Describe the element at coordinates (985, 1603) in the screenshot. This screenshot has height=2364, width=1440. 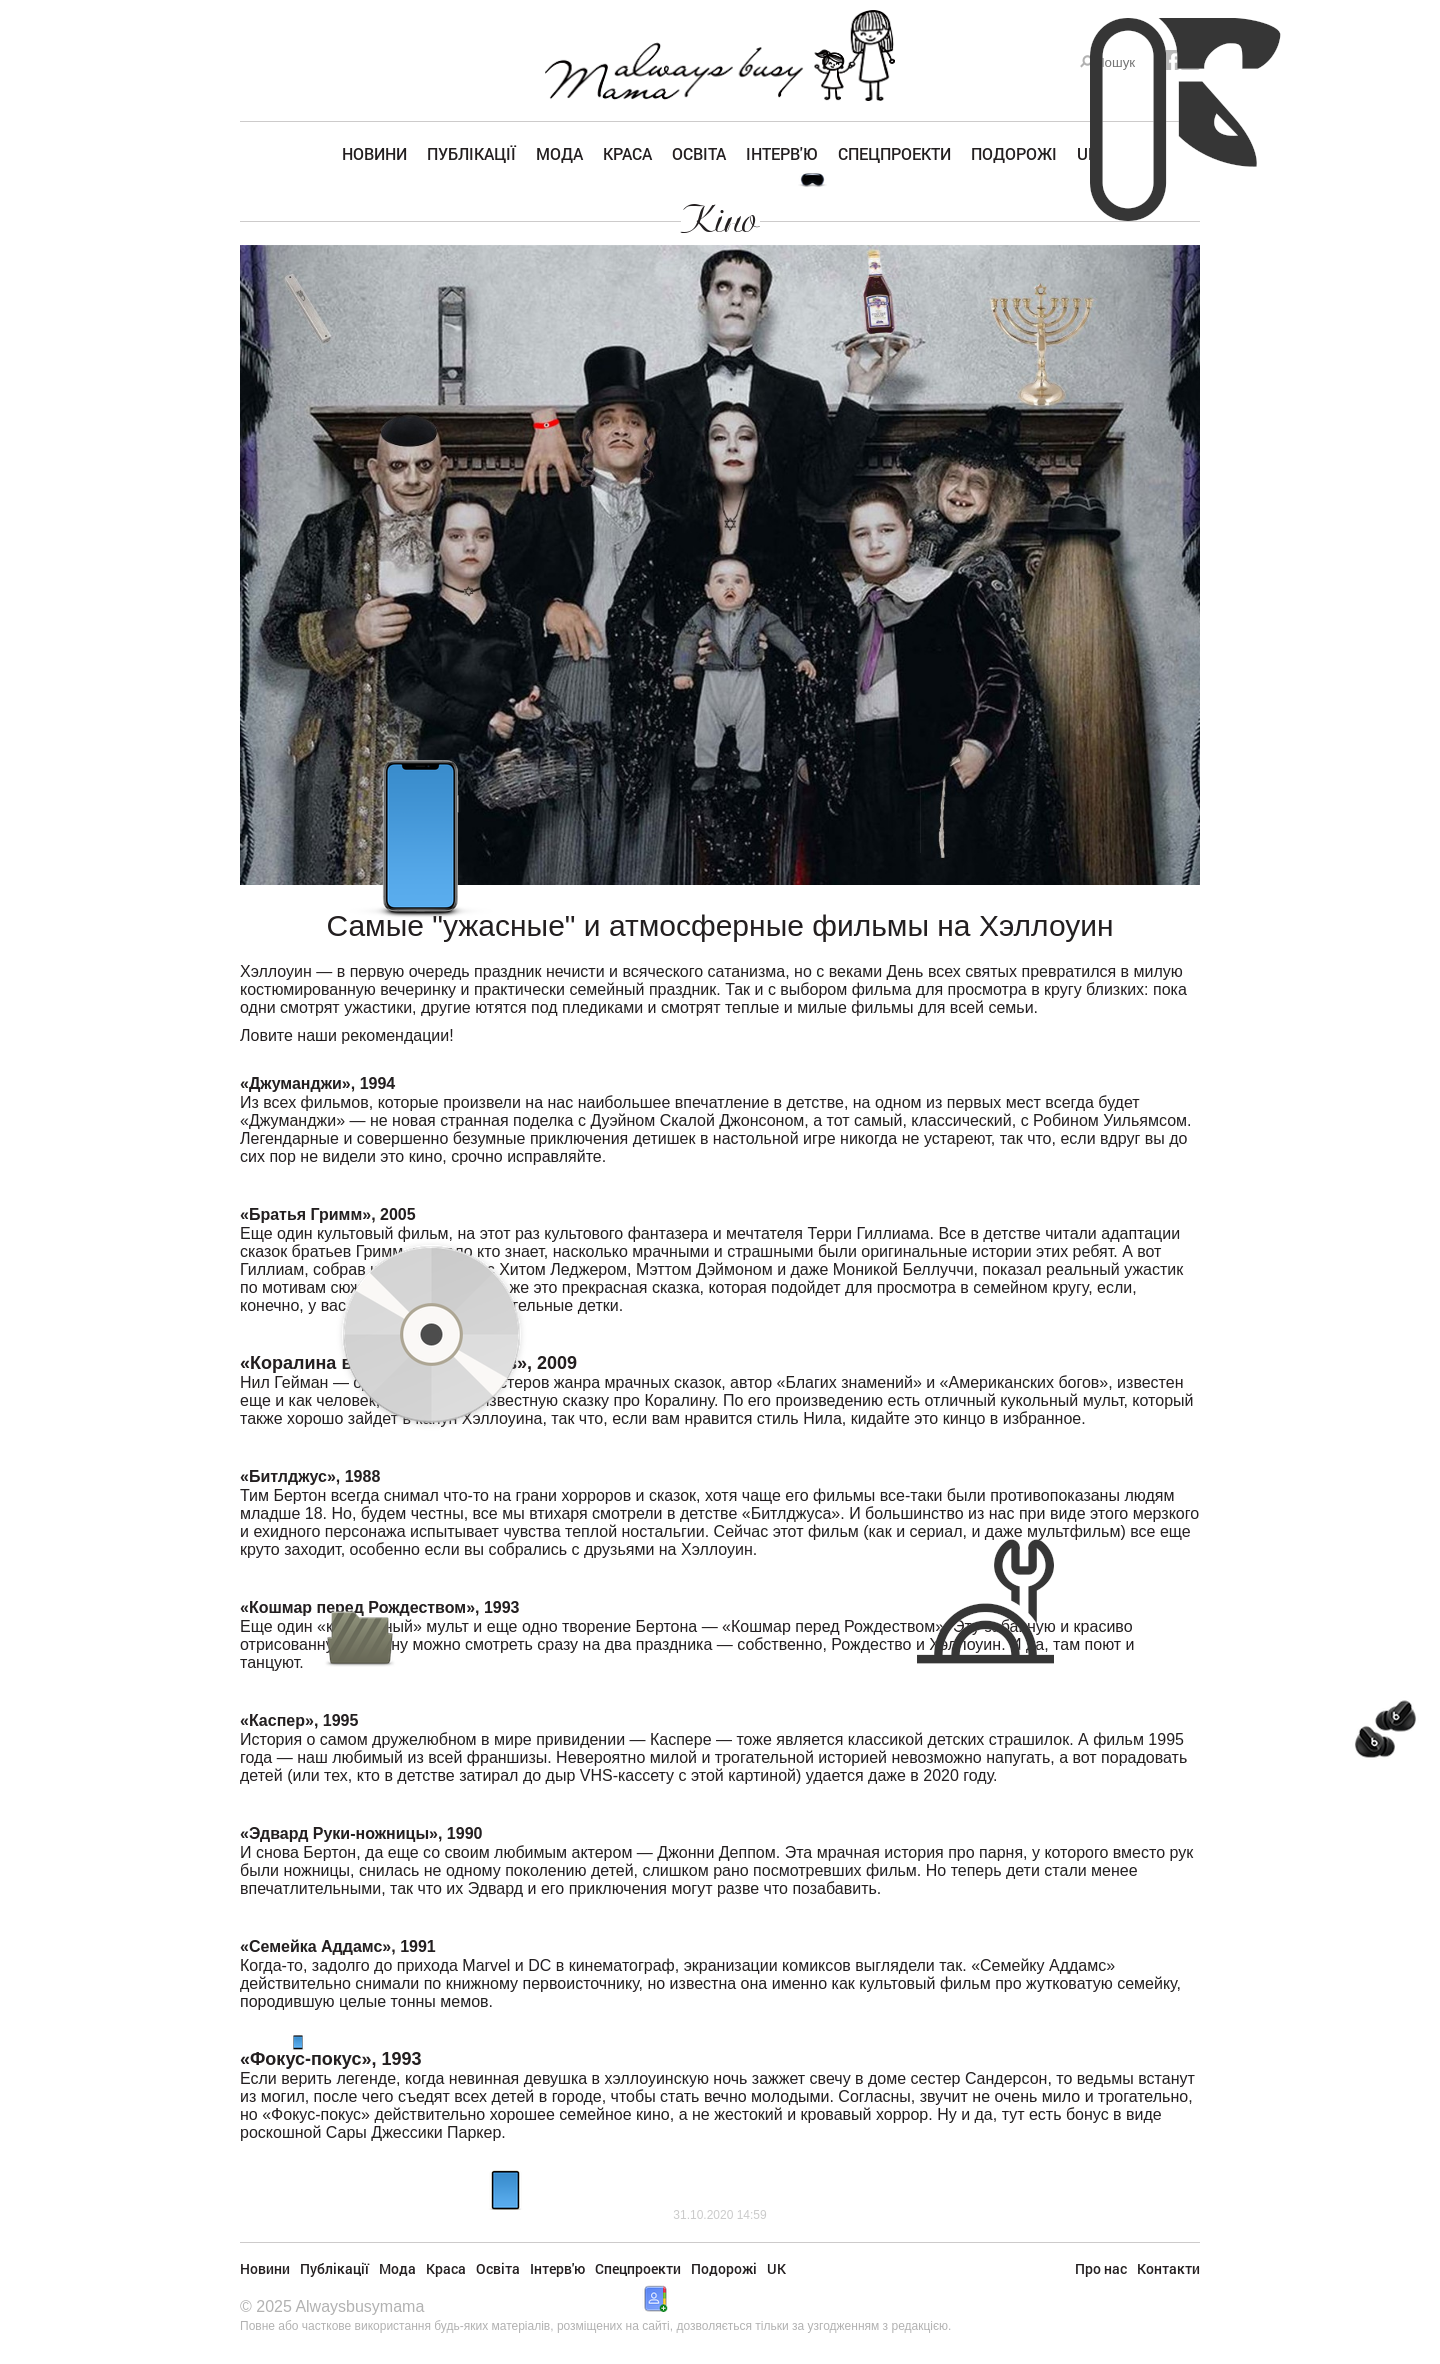
I see `access engineering or developer tools` at that location.